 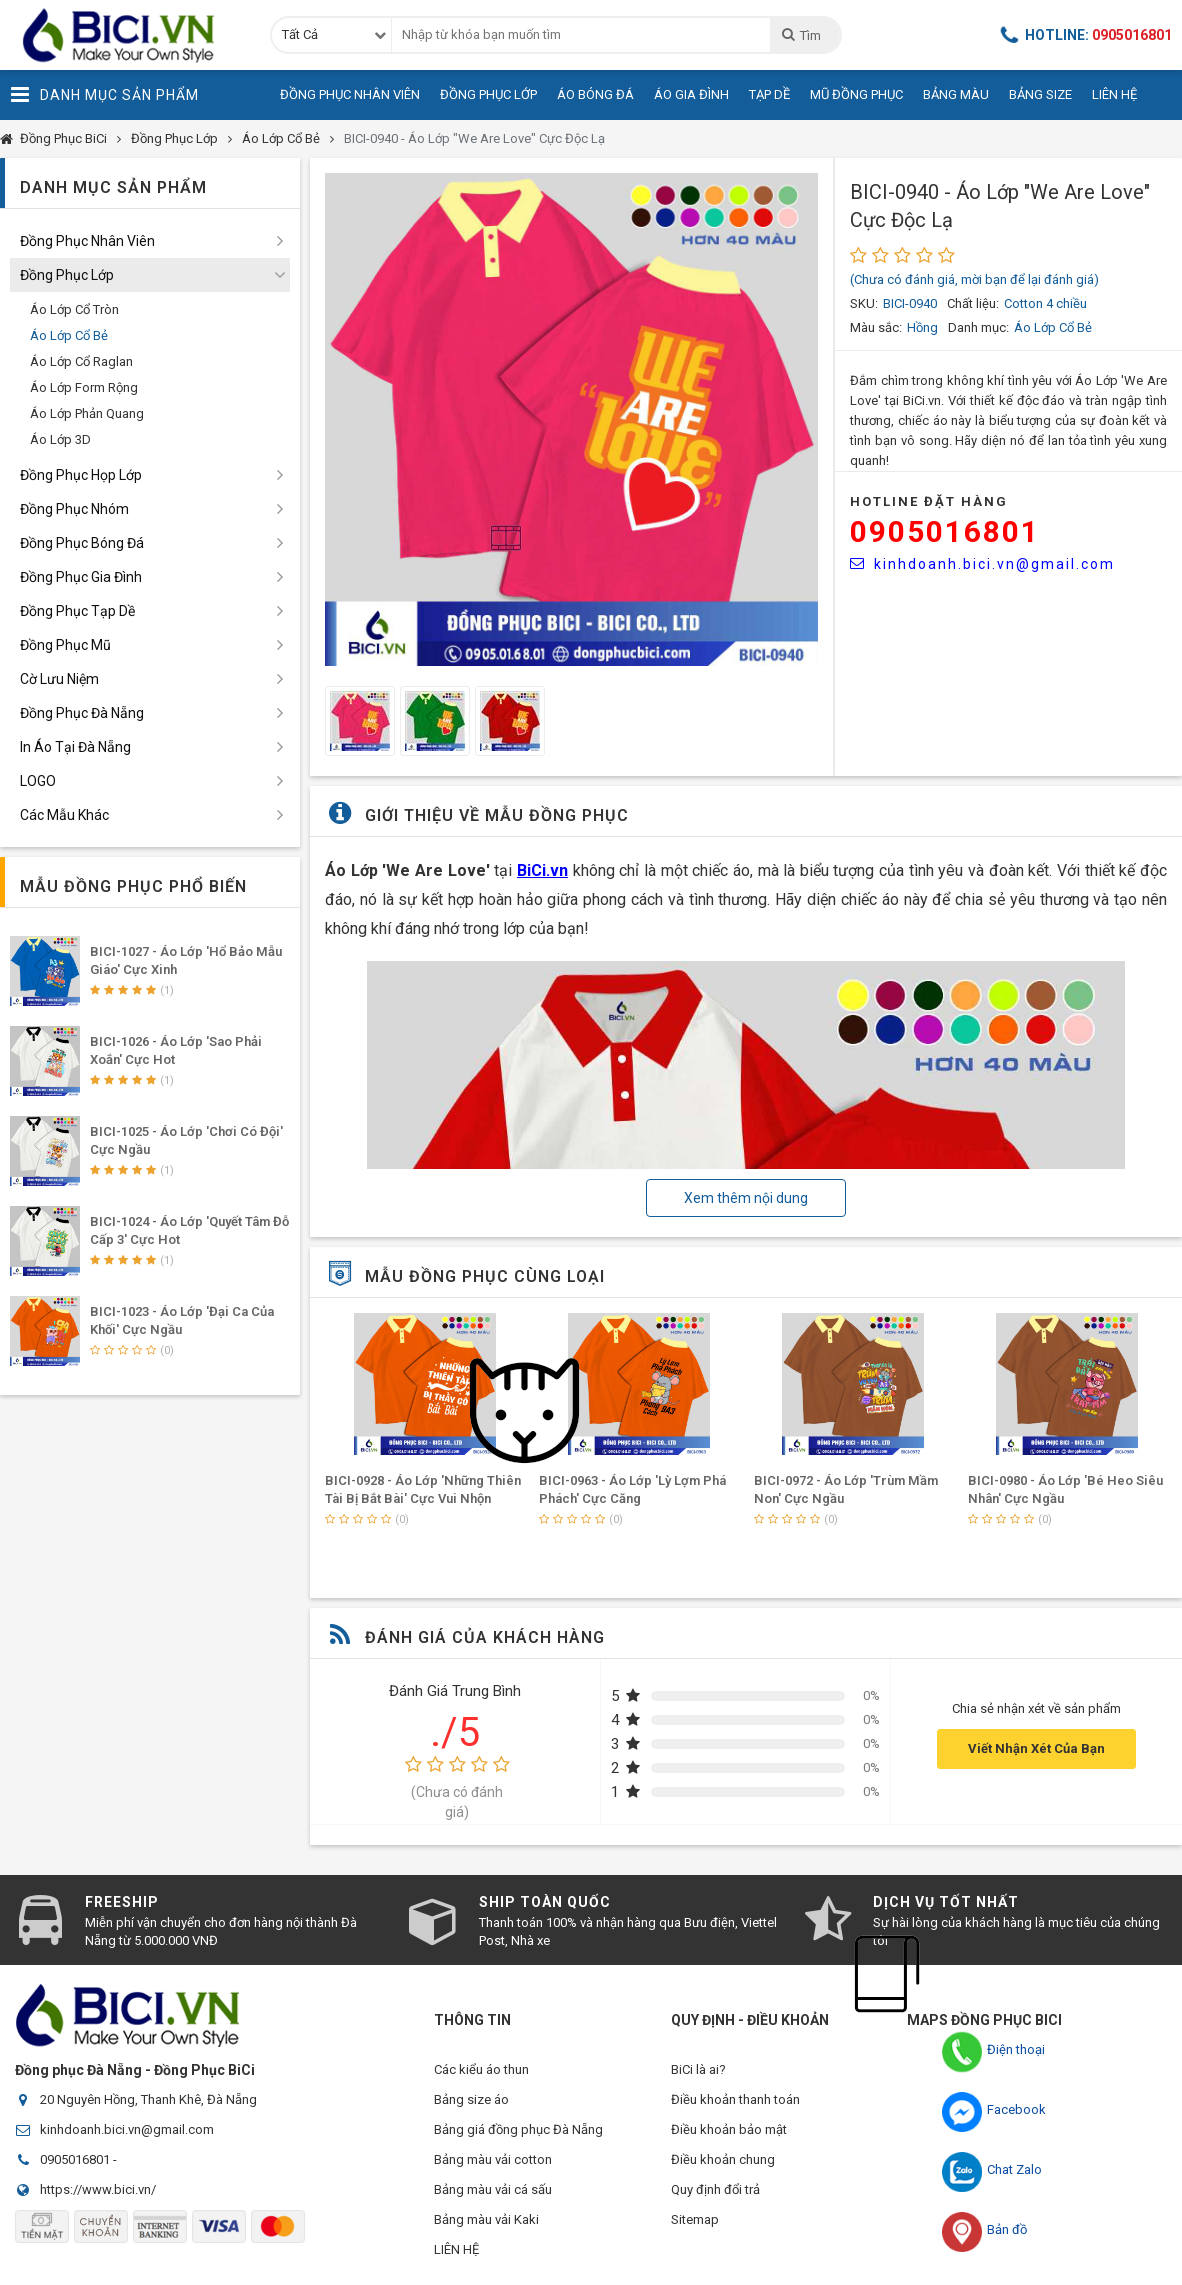 What do you see at coordinates (524, 1408) in the screenshot?
I see `view pet or animal-related content` at bounding box center [524, 1408].